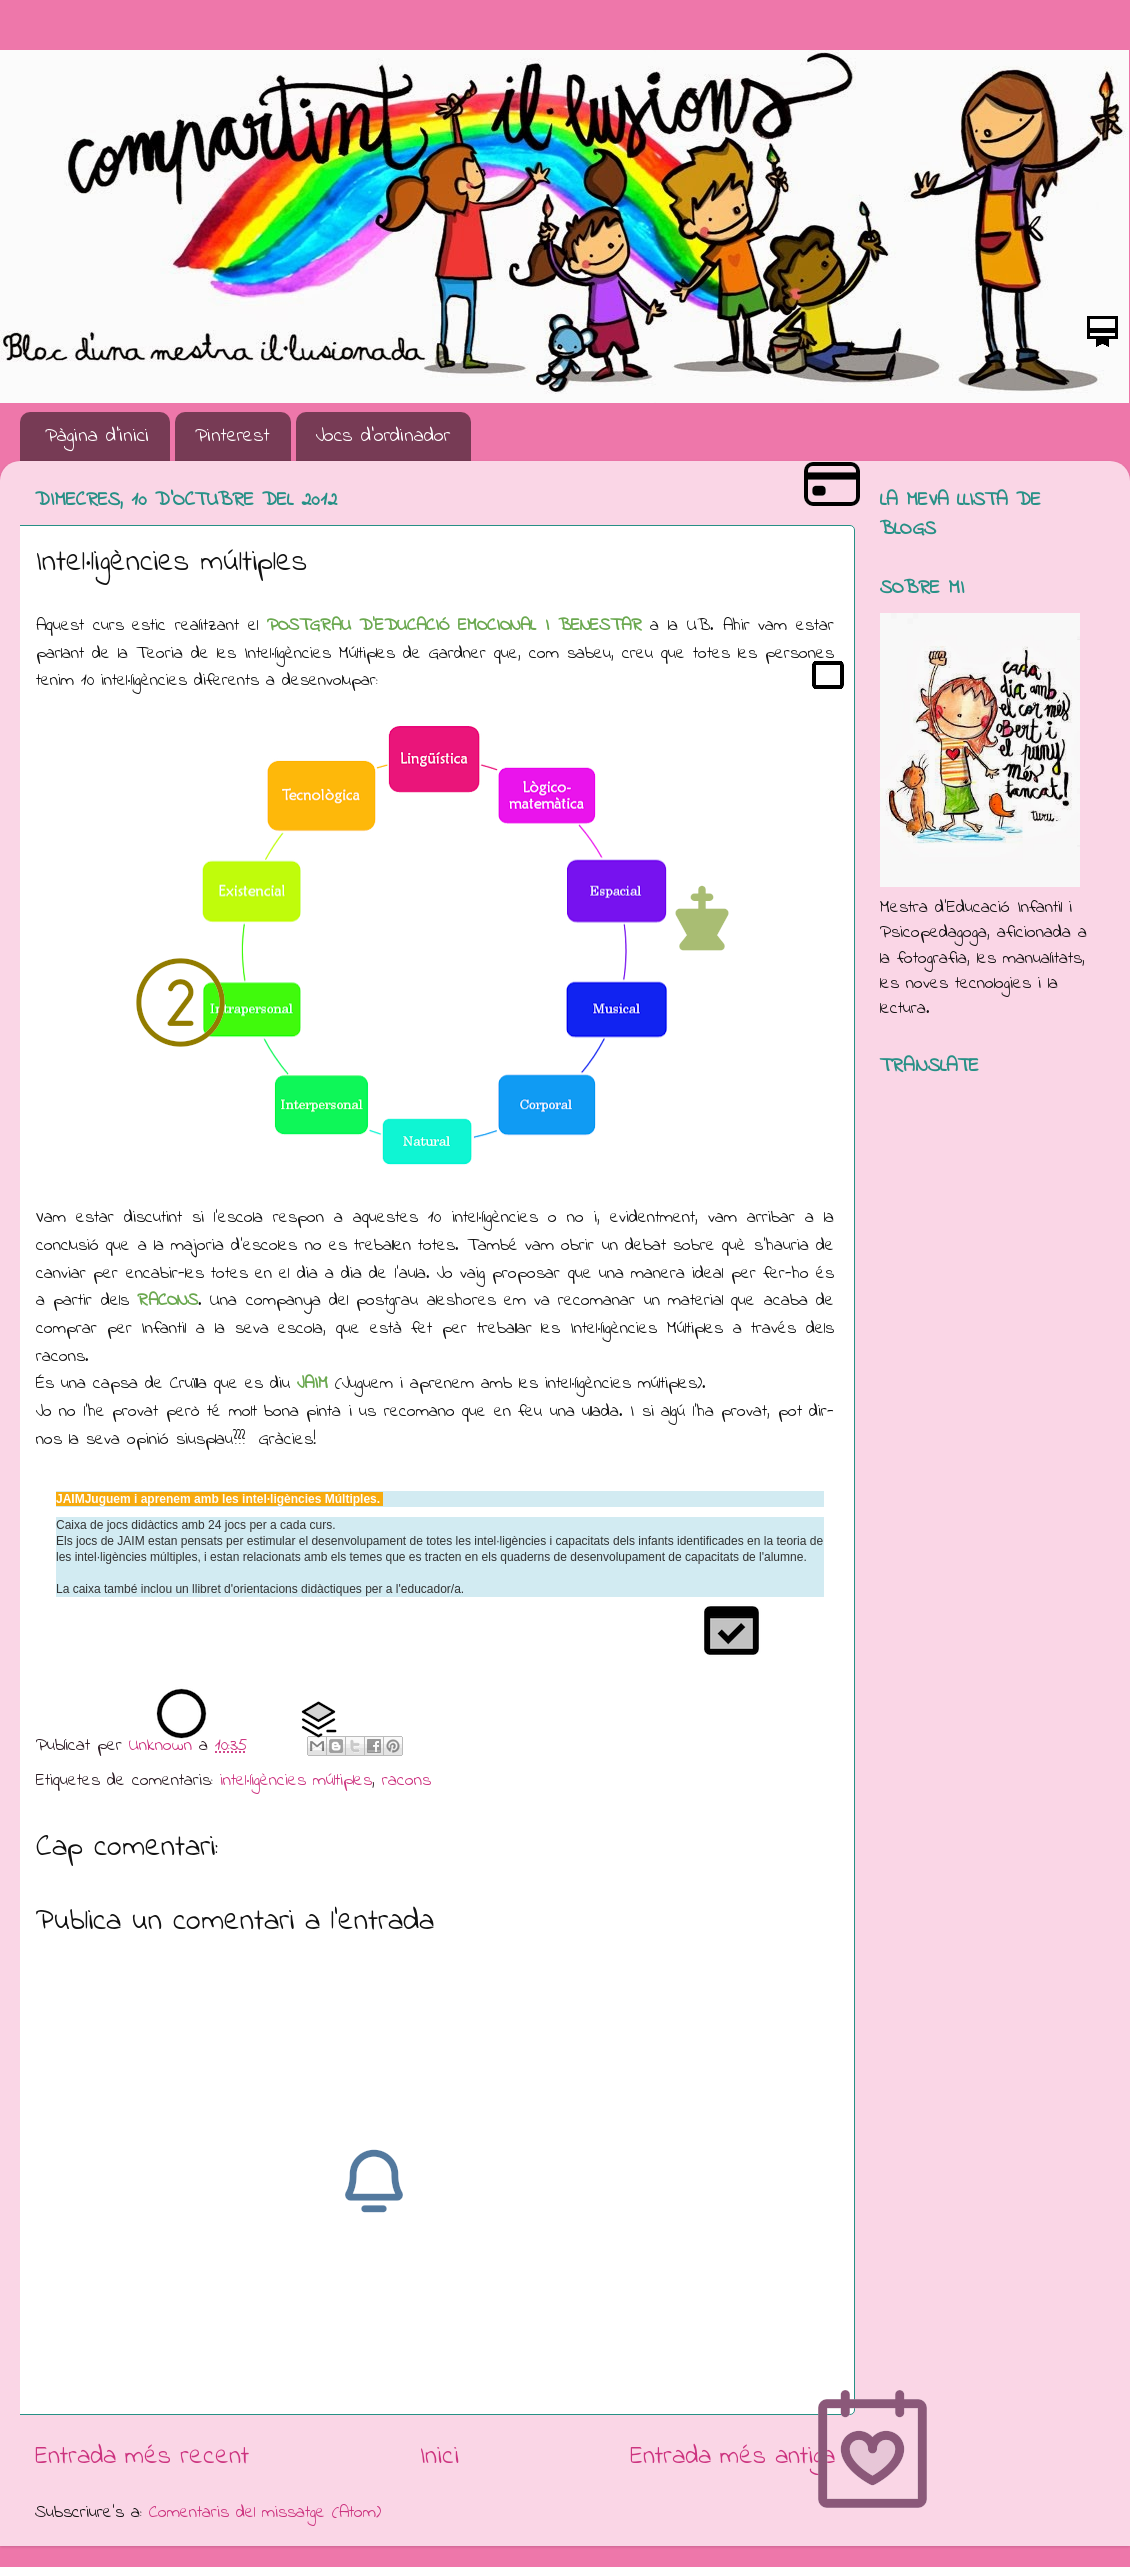 This screenshot has height=2567, width=1130. I want to click on view membership card or subscription details, so click(1102, 331).